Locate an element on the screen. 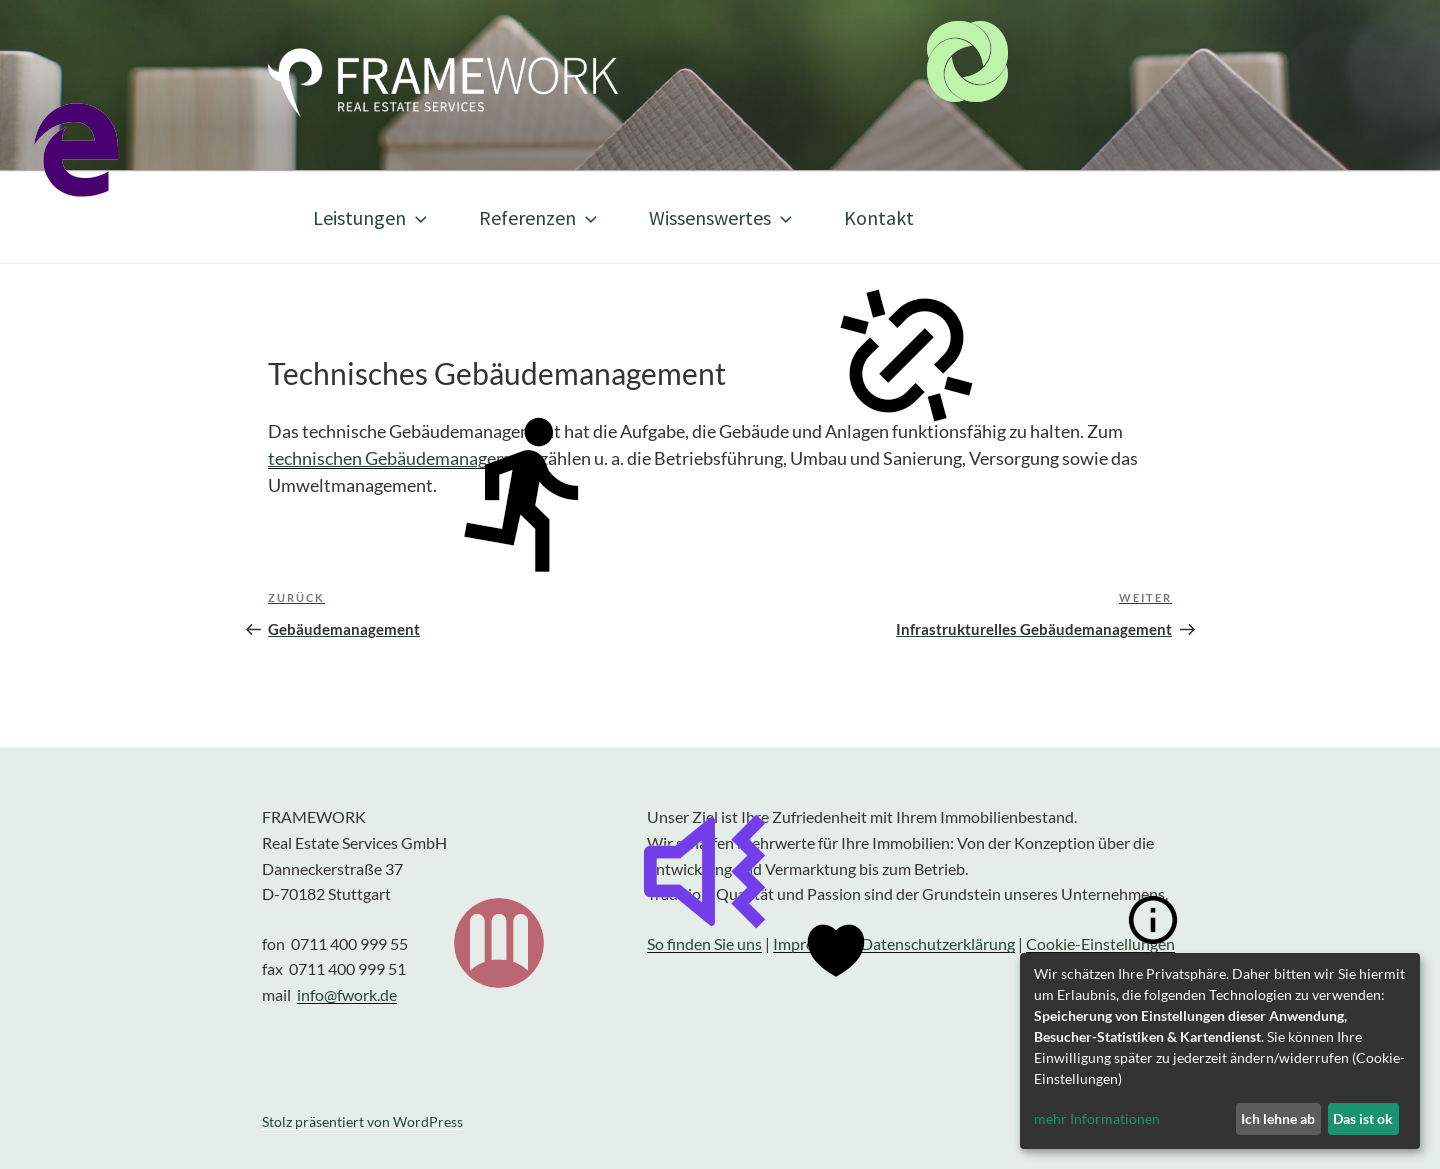 This screenshot has height=1169, width=1440. add to favorites is located at coordinates (836, 950).